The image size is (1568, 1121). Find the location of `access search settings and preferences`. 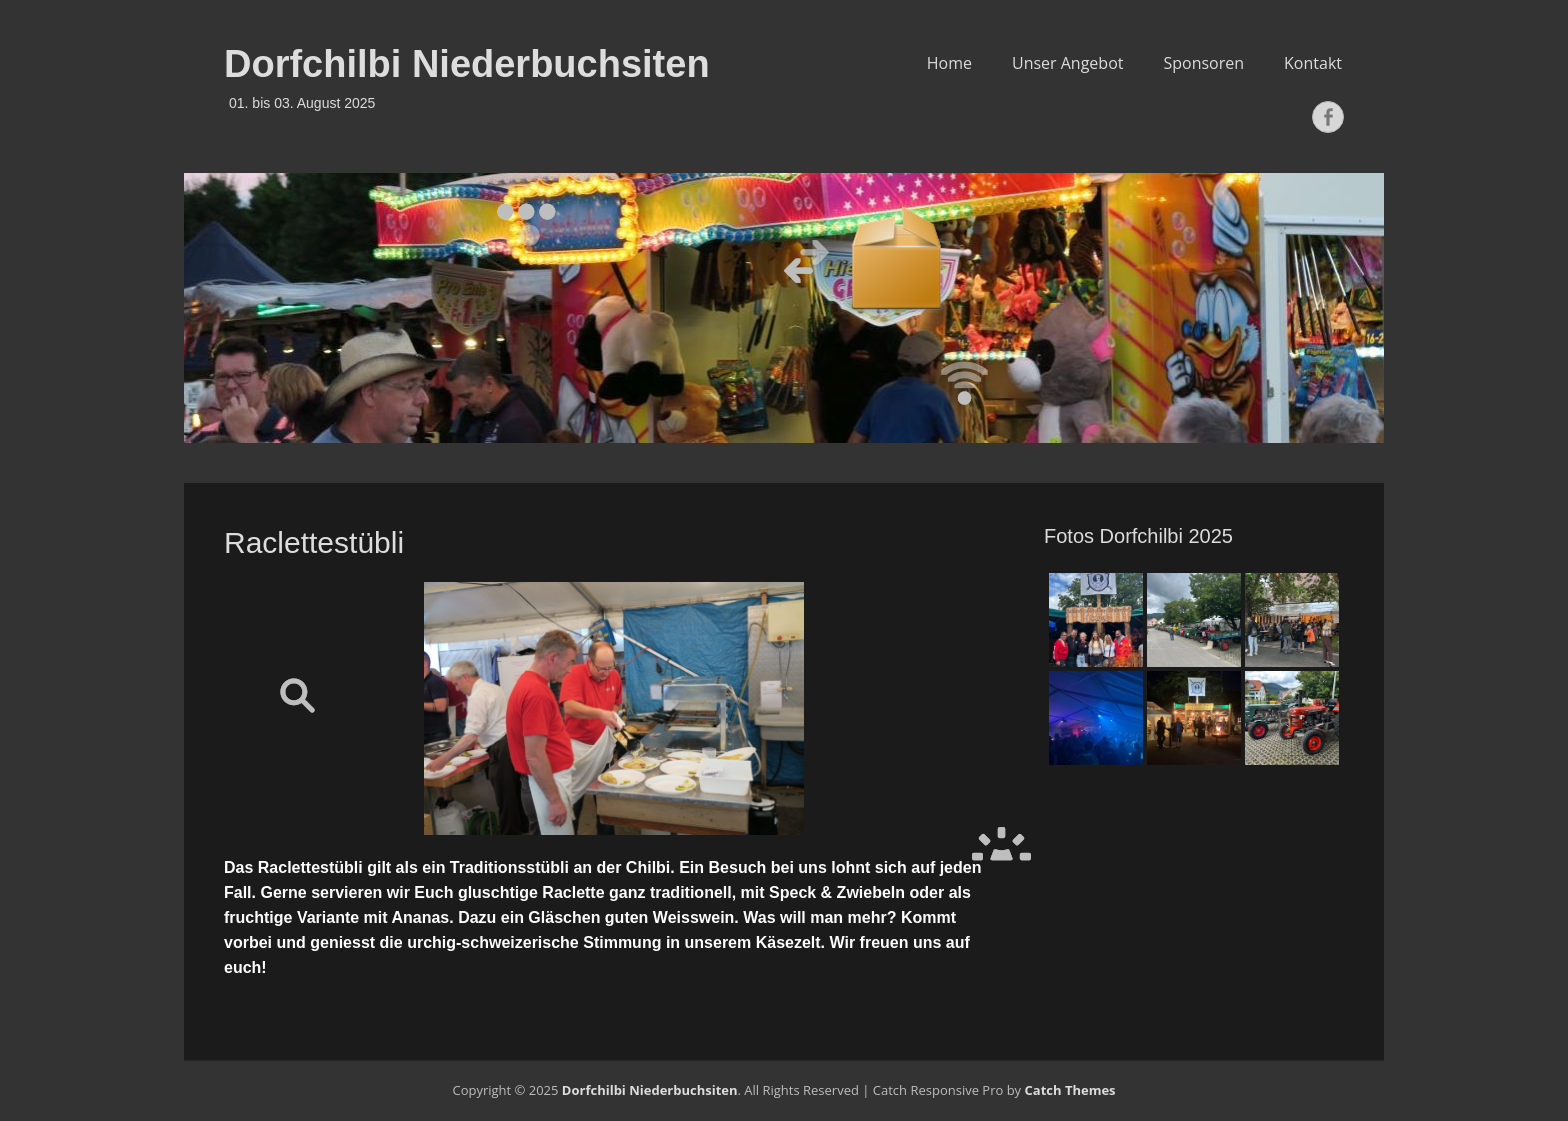

access search settings and preferences is located at coordinates (297, 695).